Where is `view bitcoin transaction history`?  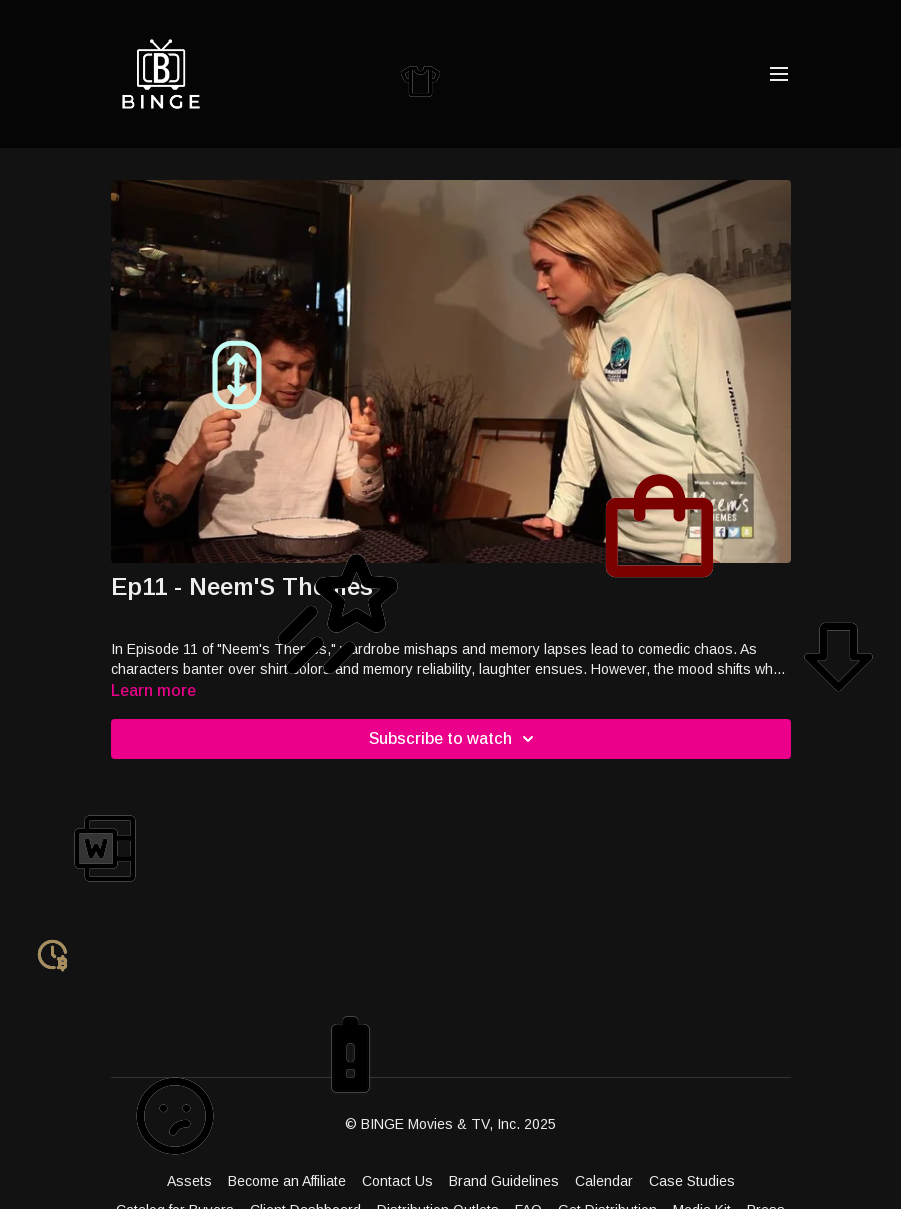 view bitcoin transaction history is located at coordinates (52, 954).